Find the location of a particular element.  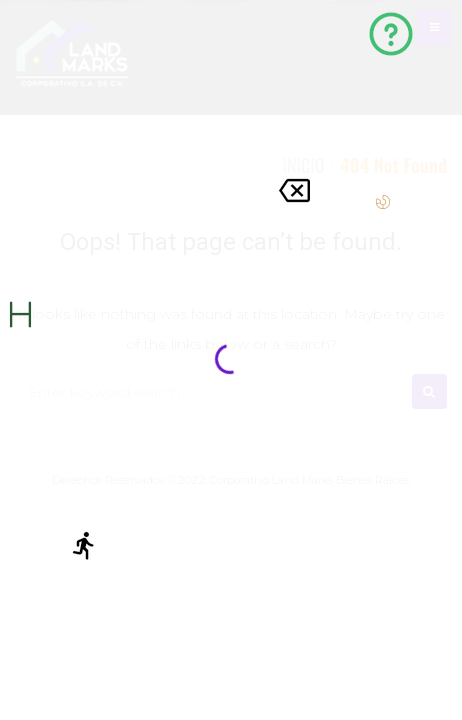

view analytics or statistics breakdown is located at coordinates (383, 202).